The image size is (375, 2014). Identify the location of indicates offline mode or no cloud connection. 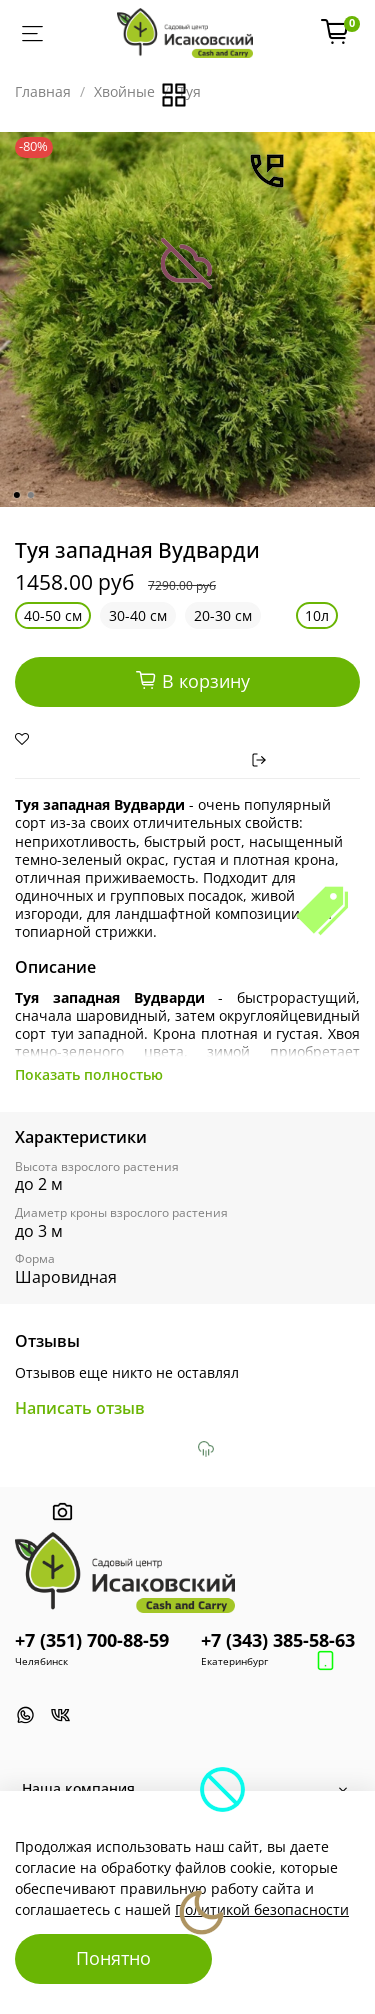
(186, 263).